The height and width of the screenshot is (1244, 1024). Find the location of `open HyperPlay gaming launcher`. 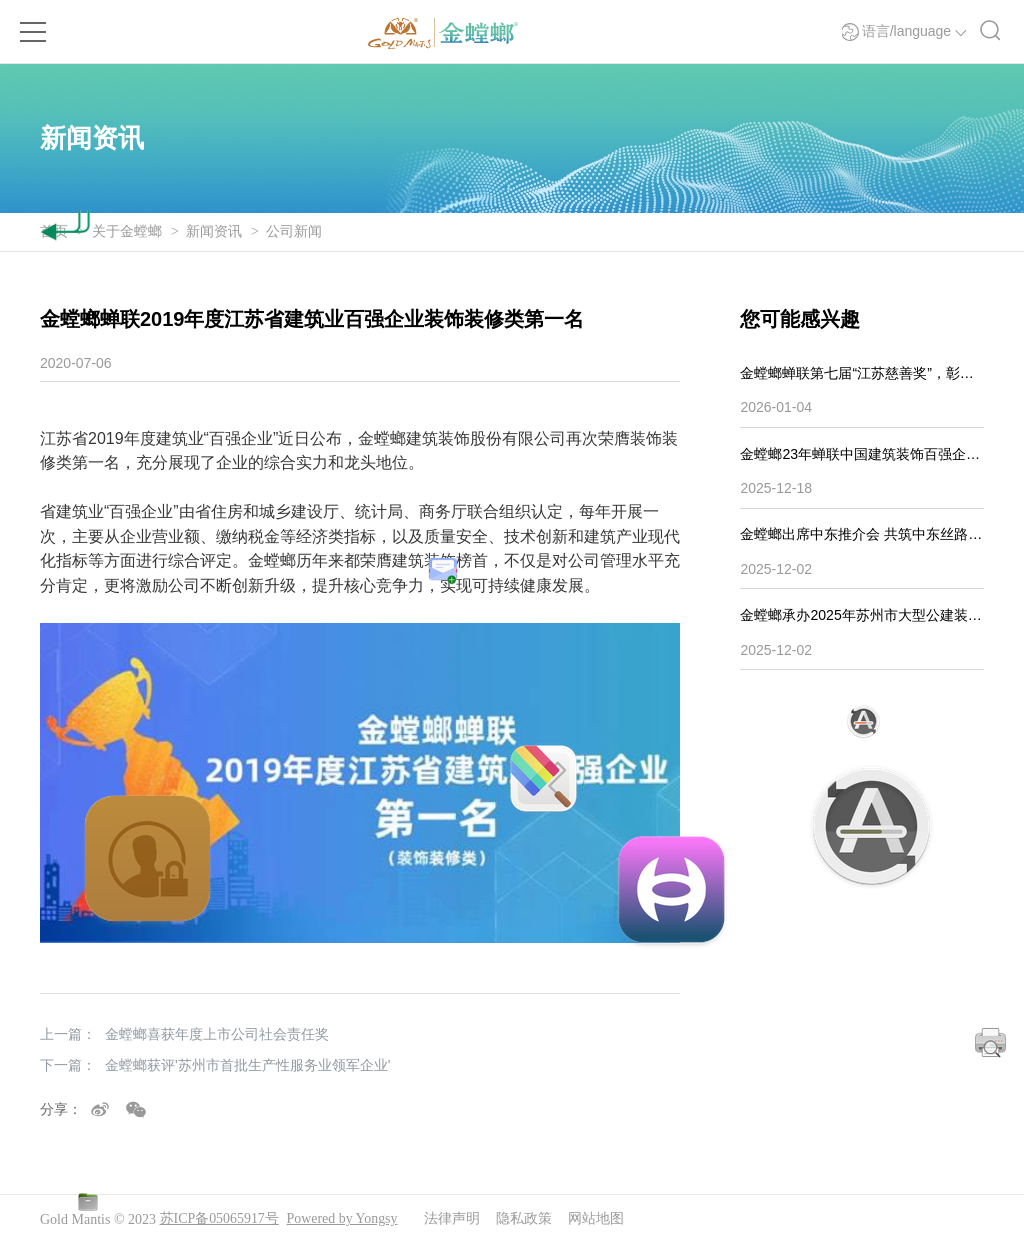

open HyperPlay gaming launcher is located at coordinates (671, 889).